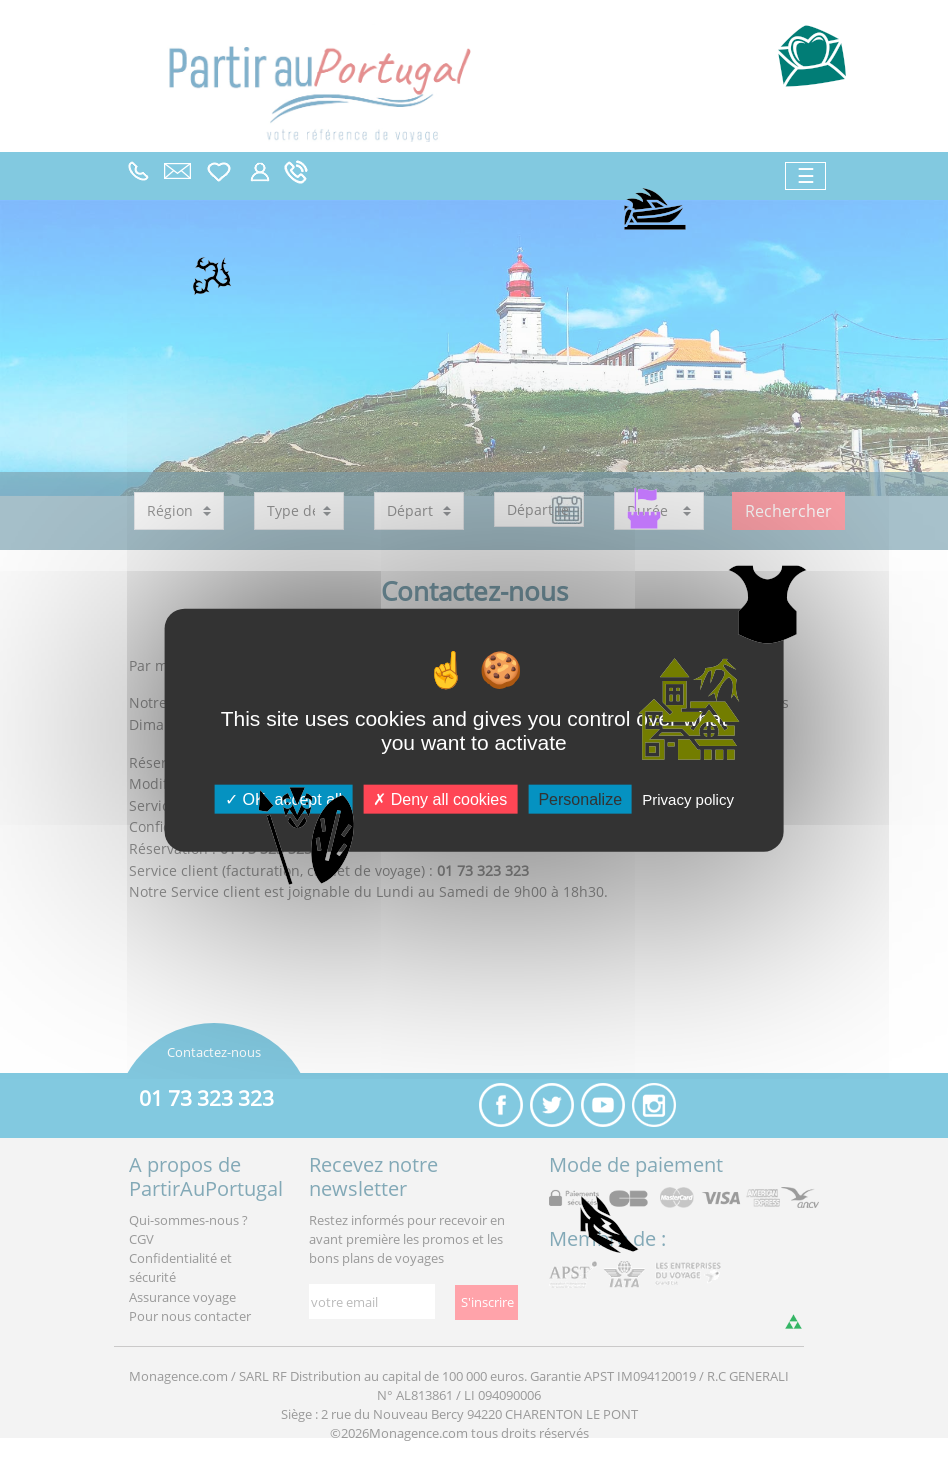 Image resolution: width=948 pixels, height=1460 pixels. I want to click on capture the flag or territory marker, so click(644, 508).